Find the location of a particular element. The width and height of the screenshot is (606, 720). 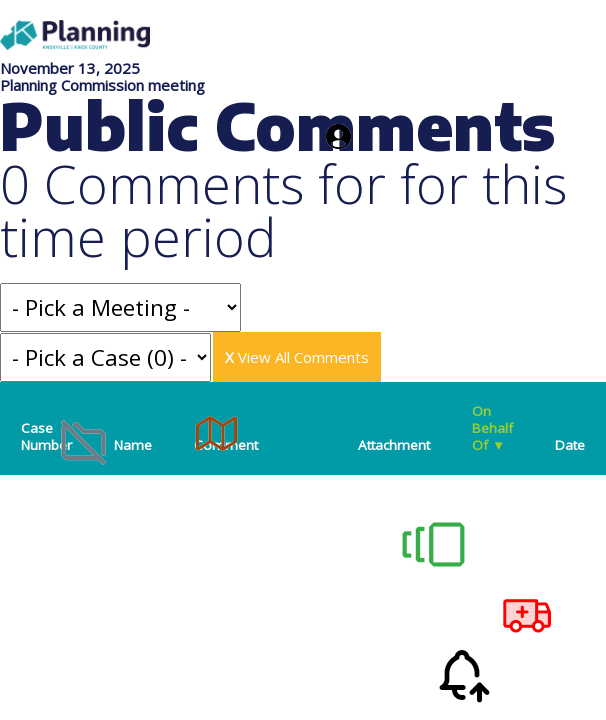

request emergency medical services is located at coordinates (525, 613).